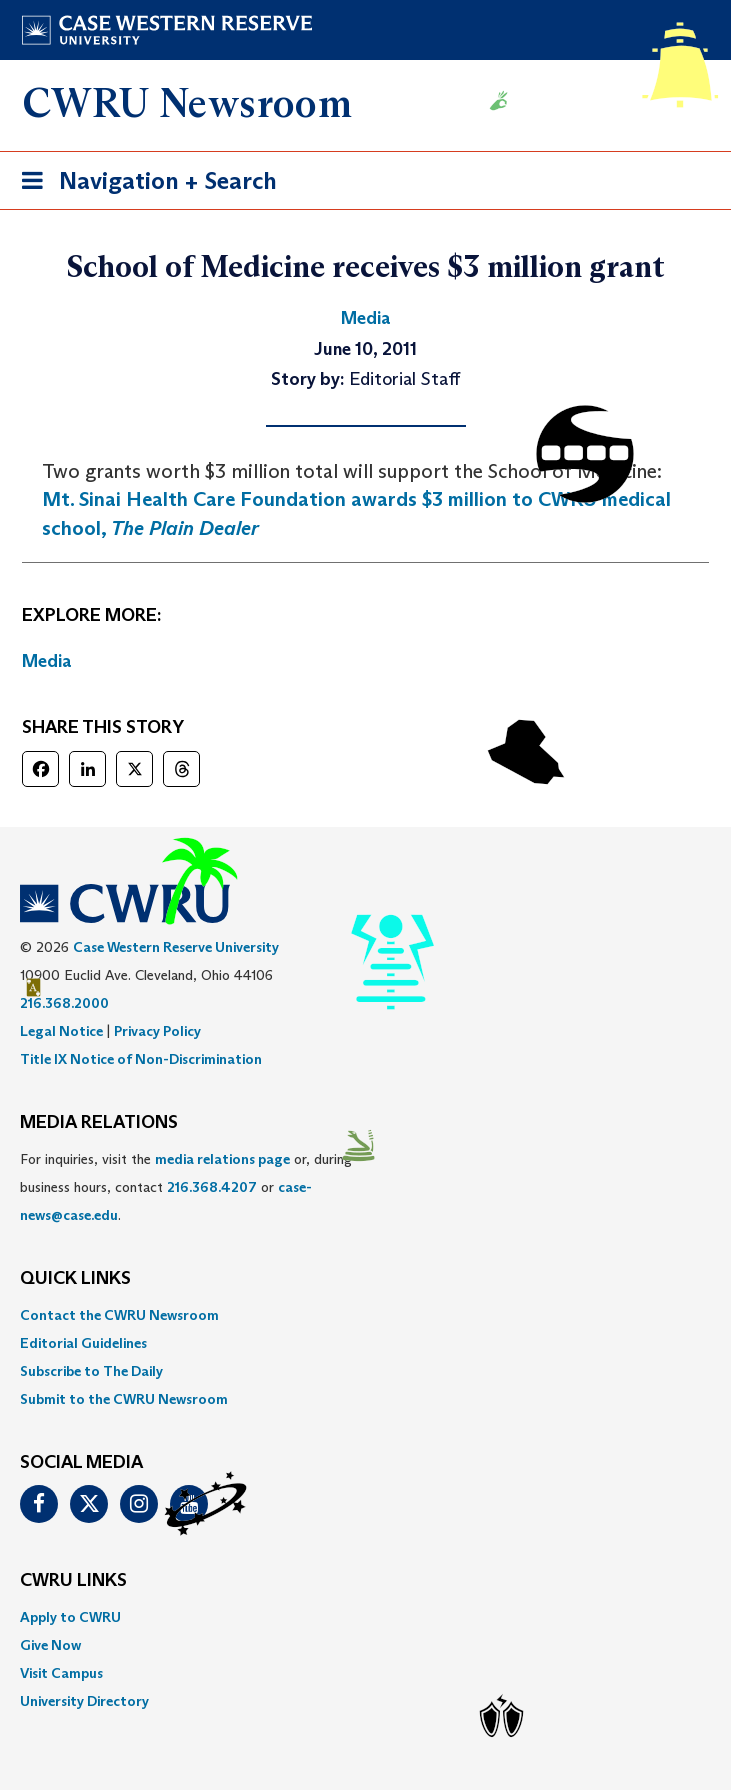 Image resolution: width=731 pixels, height=1790 pixels. What do you see at coordinates (33, 987) in the screenshot?
I see `access card games or solitaire` at bounding box center [33, 987].